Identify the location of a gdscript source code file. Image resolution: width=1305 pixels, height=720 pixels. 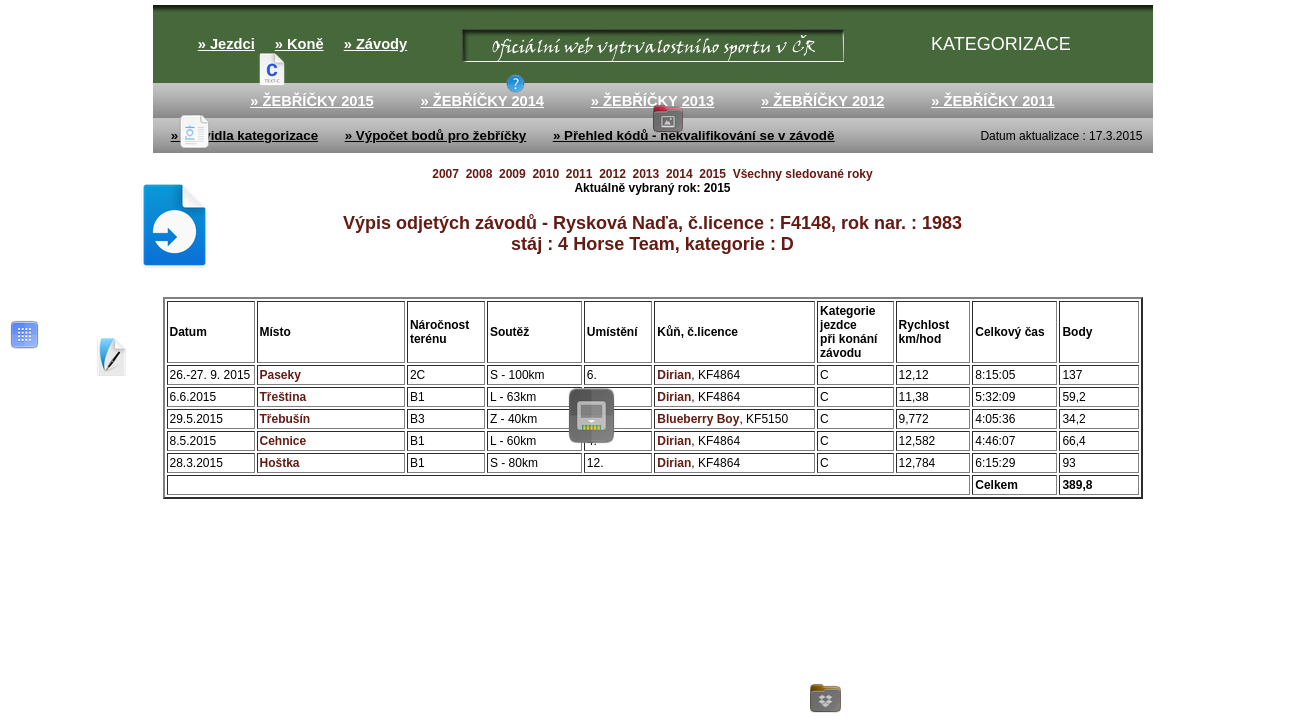
(174, 226).